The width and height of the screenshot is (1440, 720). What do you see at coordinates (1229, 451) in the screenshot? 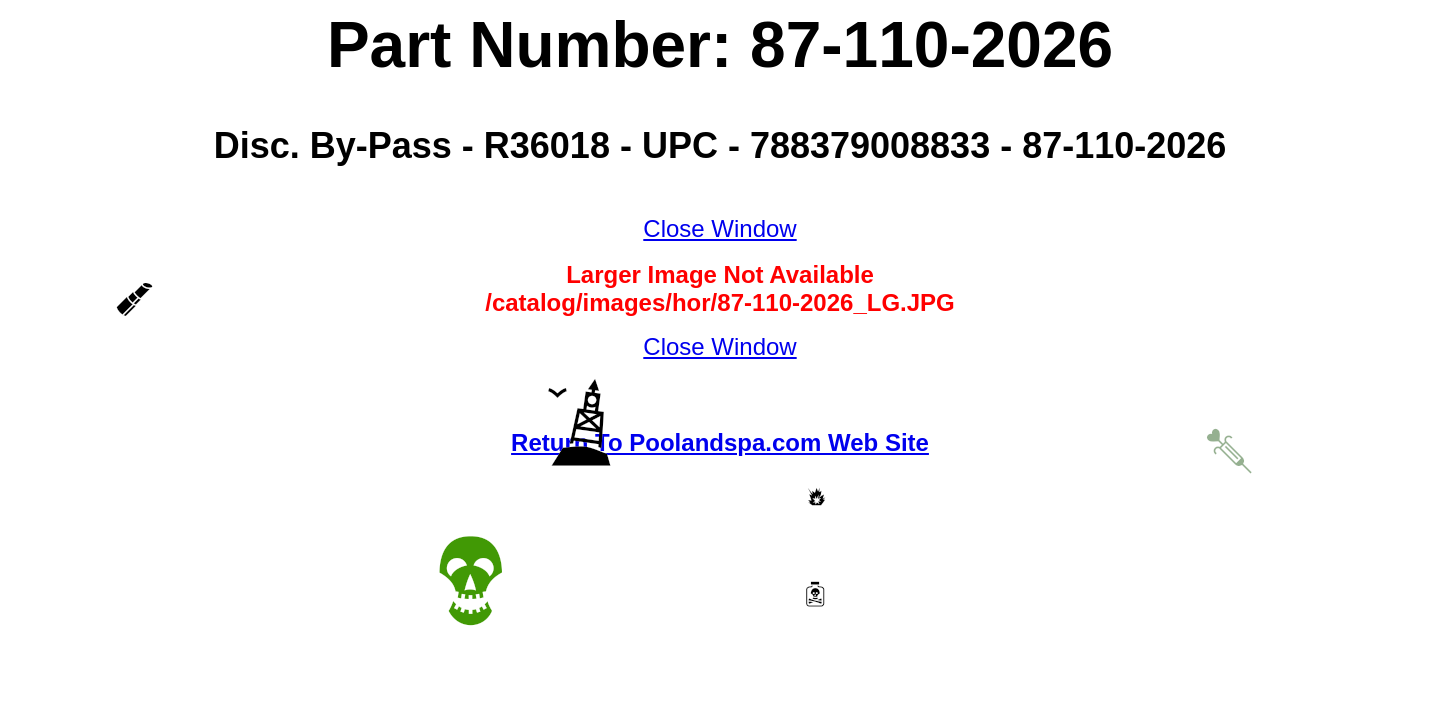
I see `inject love or affection in a game` at bounding box center [1229, 451].